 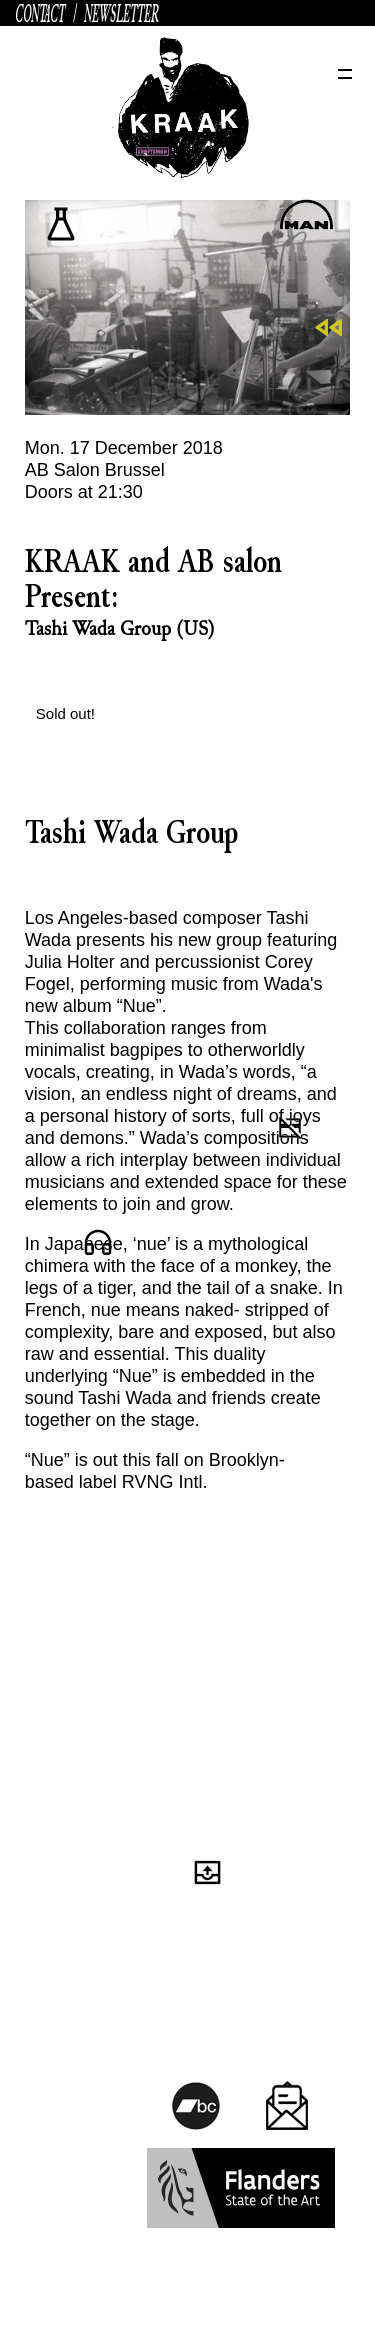 I want to click on MAN truck and bus company logo, so click(x=306, y=214).